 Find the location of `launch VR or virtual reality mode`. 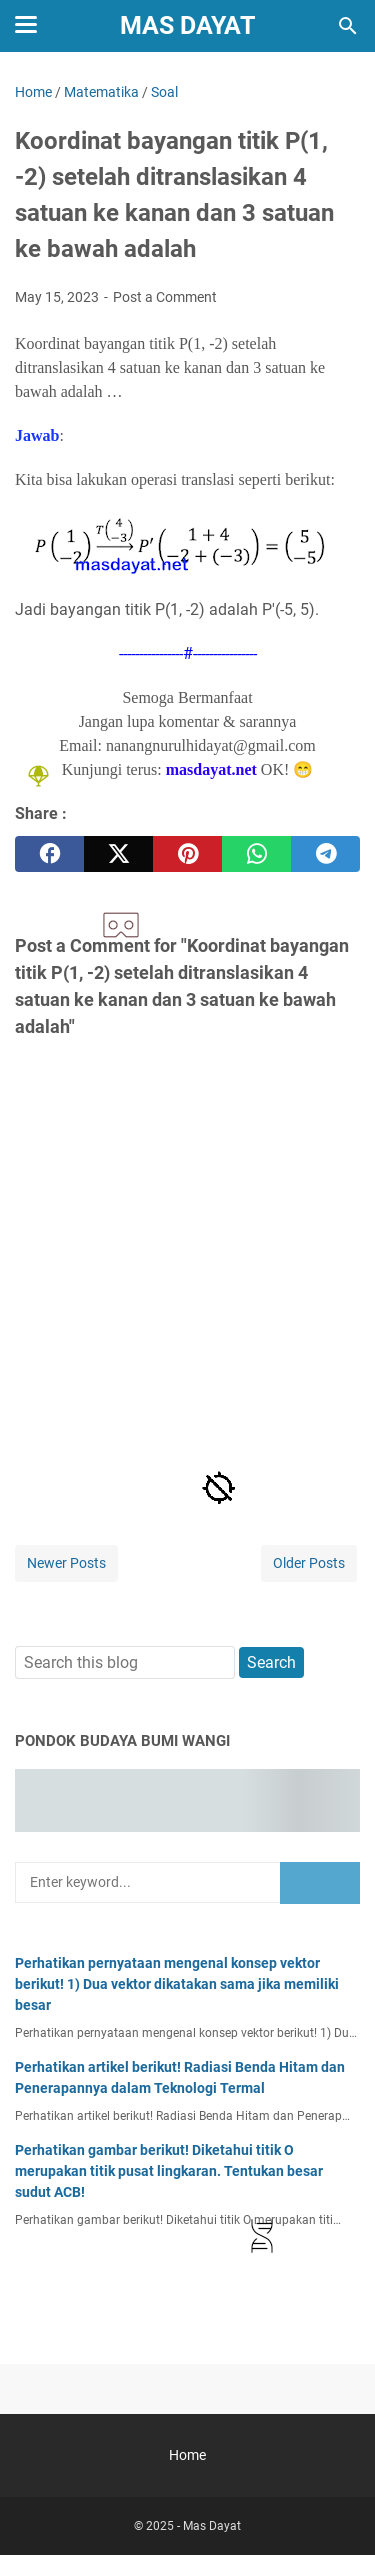

launch VR or virtual reality mode is located at coordinates (121, 925).